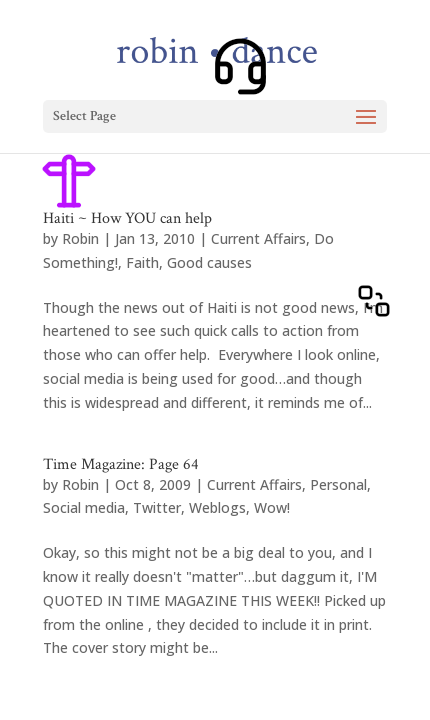 The height and width of the screenshot is (720, 430). What do you see at coordinates (240, 66) in the screenshot?
I see `contact customer support` at bounding box center [240, 66].